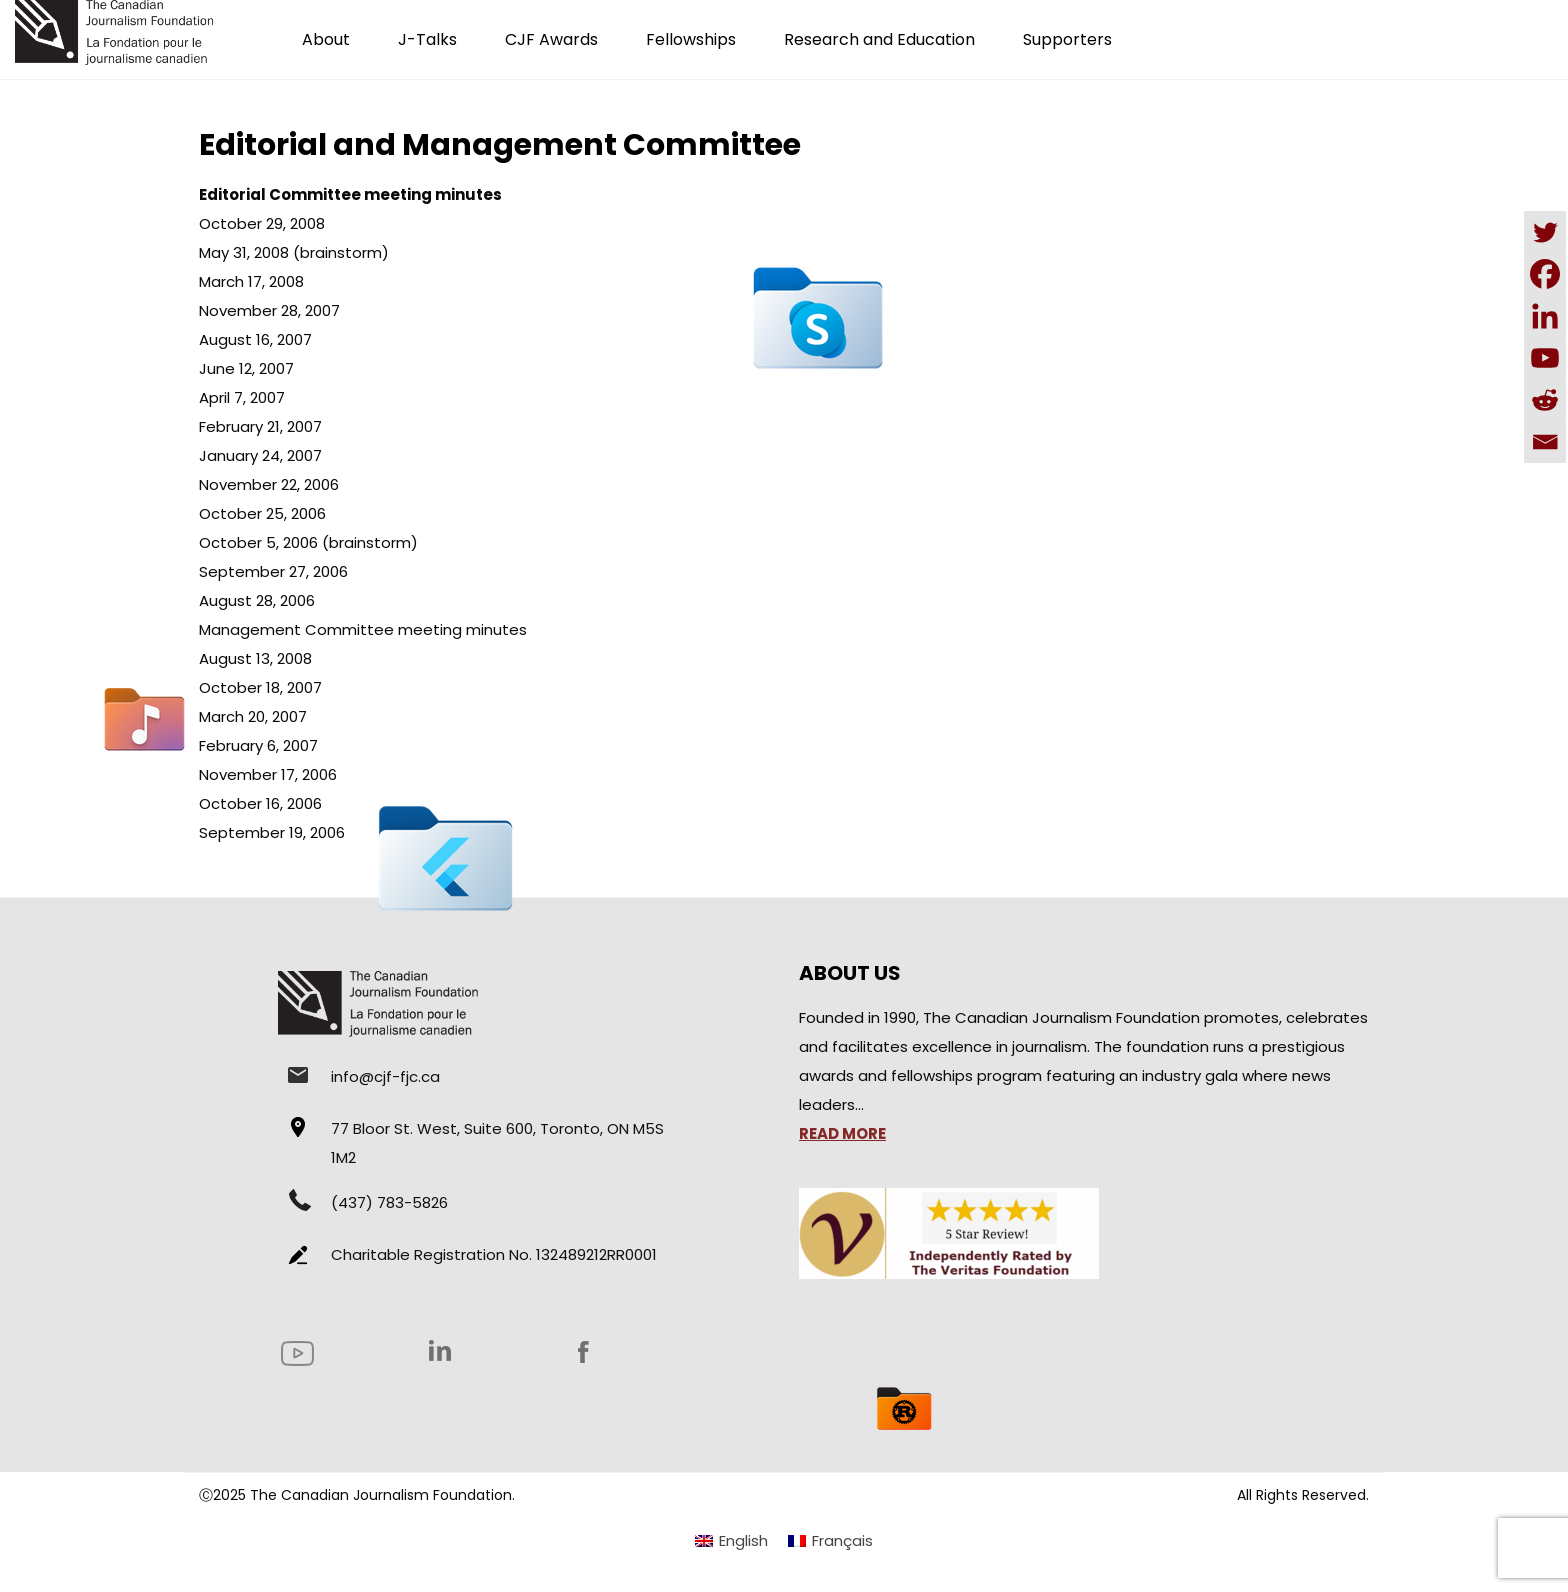 The width and height of the screenshot is (1568, 1592). Describe the element at coordinates (445, 862) in the screenshot. I see `open flutter project folder` at that location.